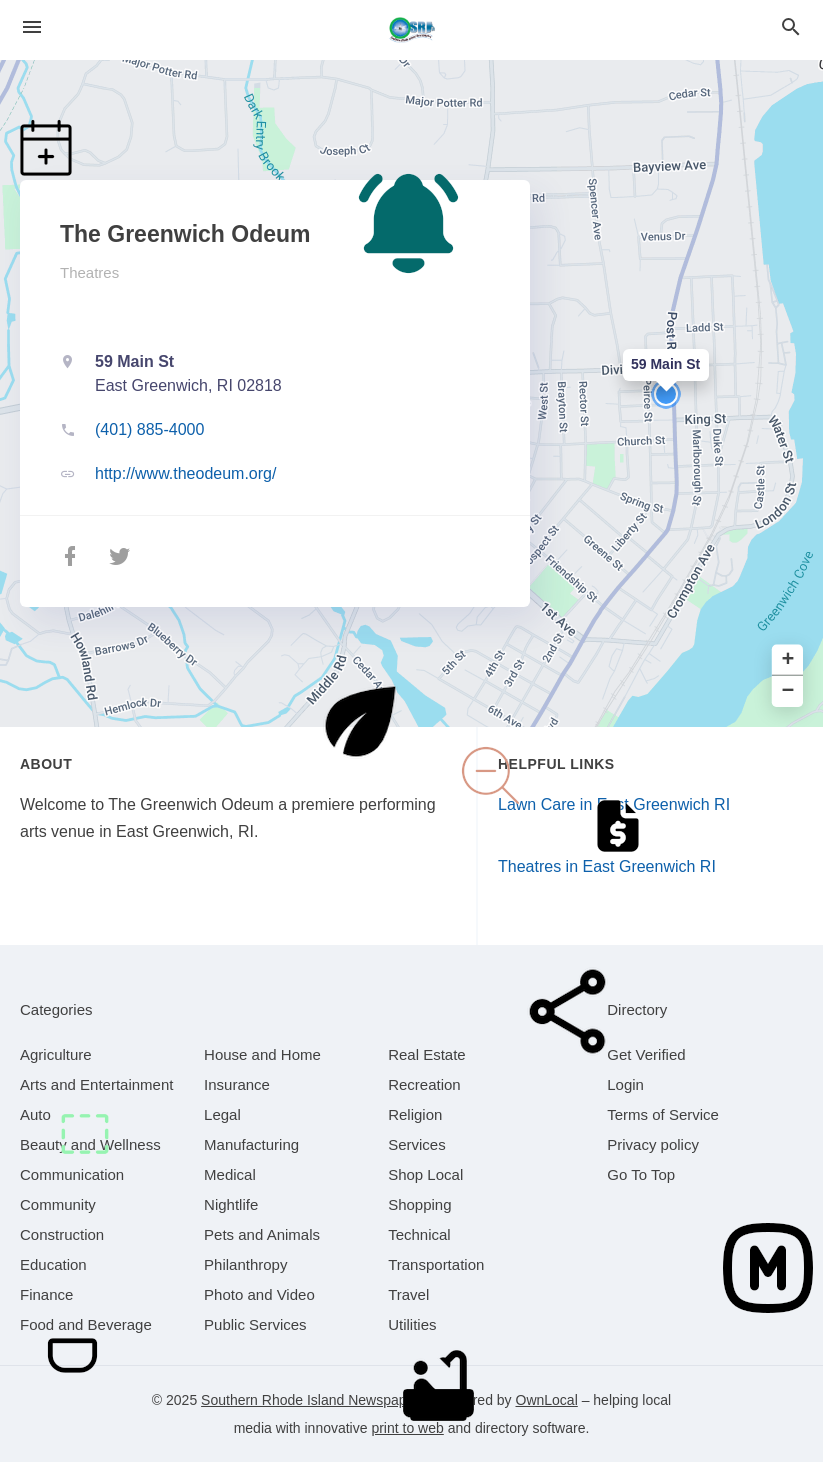 The image size is (823, 1462). I want to click on enable eco-friendly or power-saving mode, so click(360, 721).